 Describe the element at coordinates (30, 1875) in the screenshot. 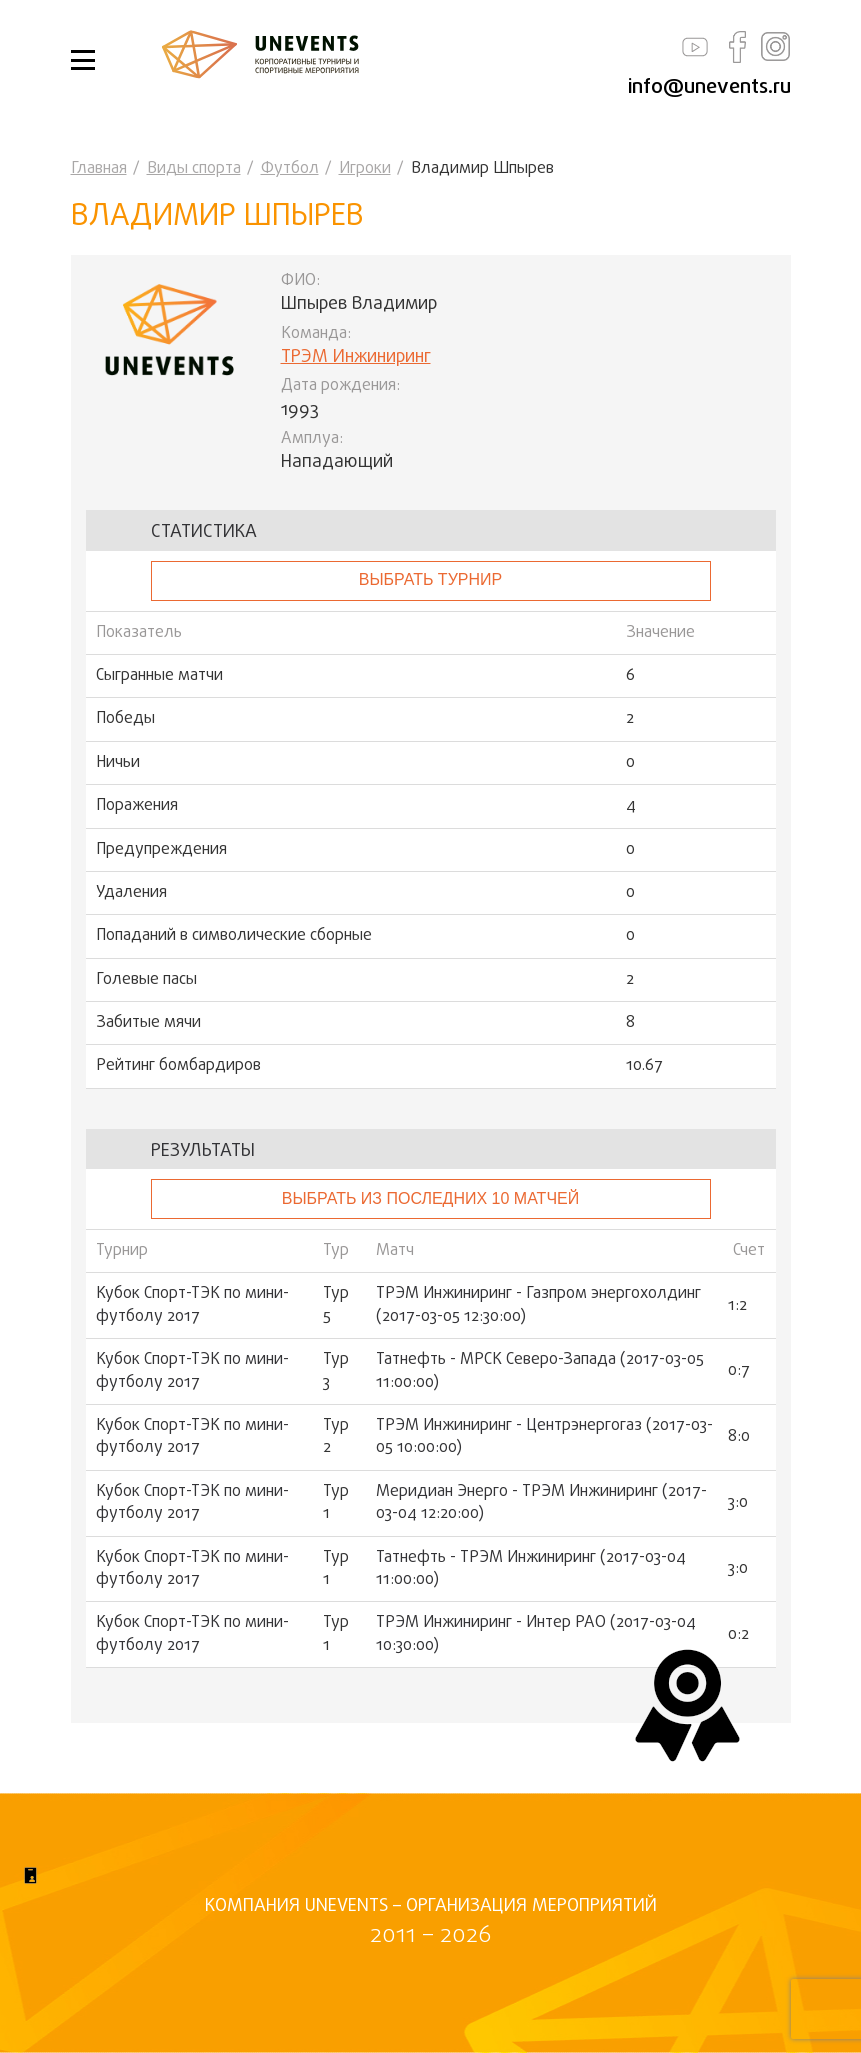

I see `view your profile or identification details` at that location.